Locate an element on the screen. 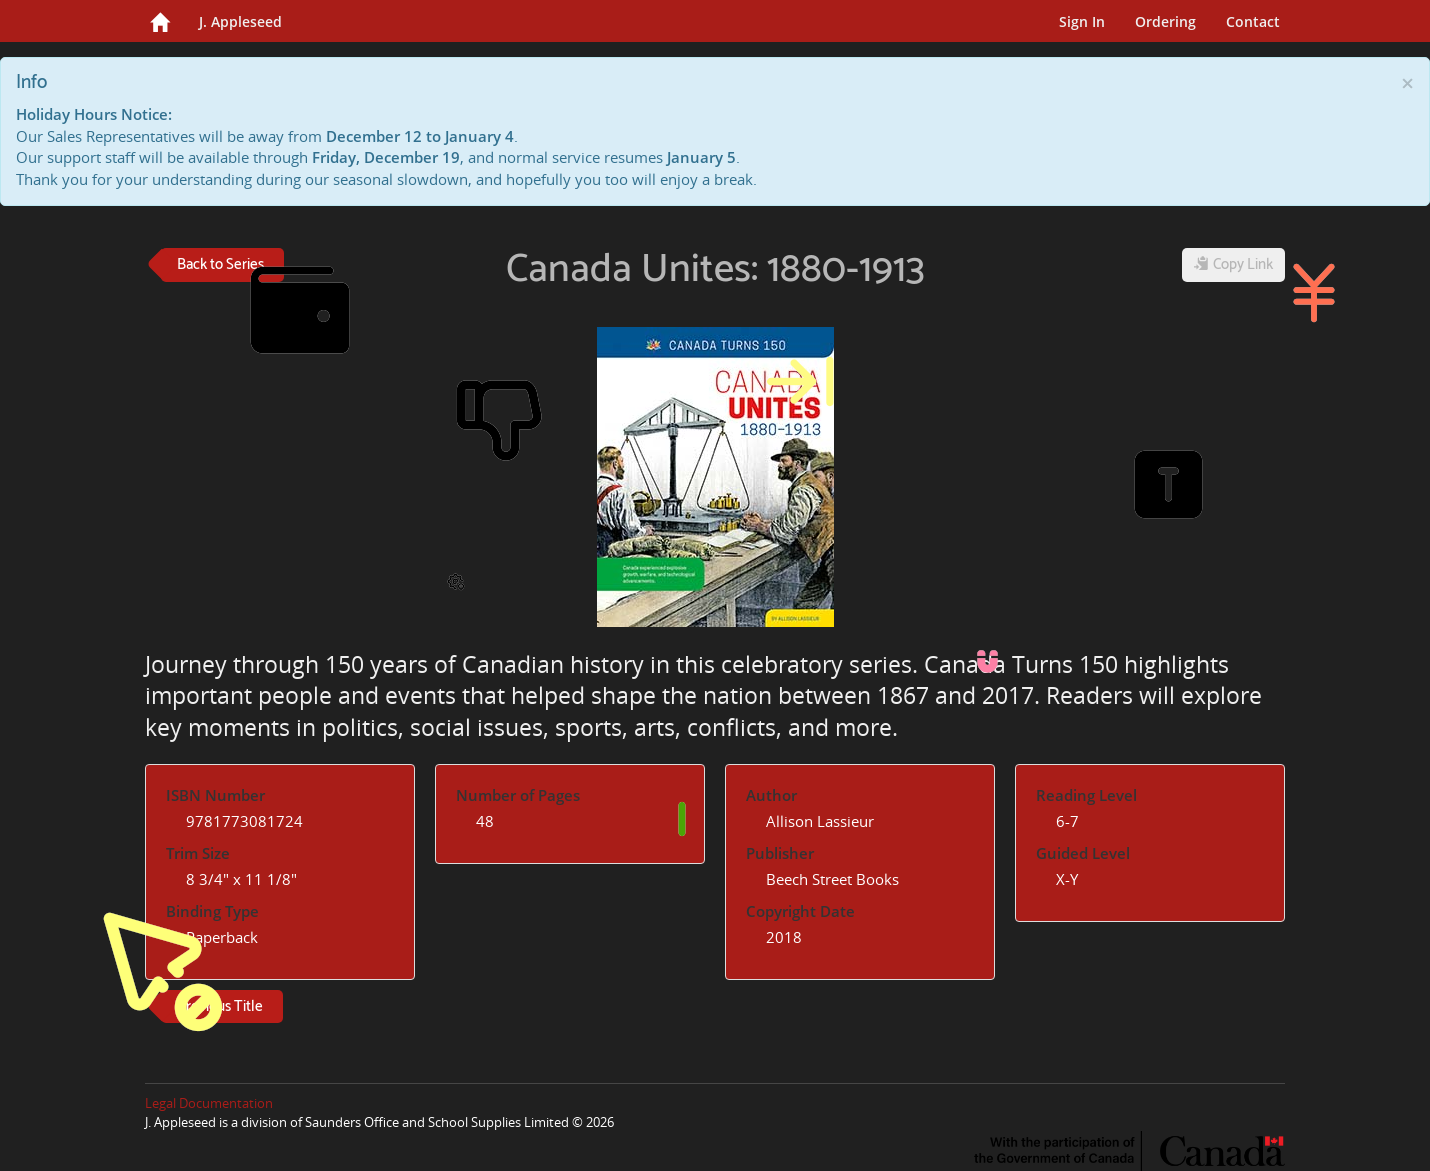  access your wallet or payment methods is located at coordinates (298, 314).